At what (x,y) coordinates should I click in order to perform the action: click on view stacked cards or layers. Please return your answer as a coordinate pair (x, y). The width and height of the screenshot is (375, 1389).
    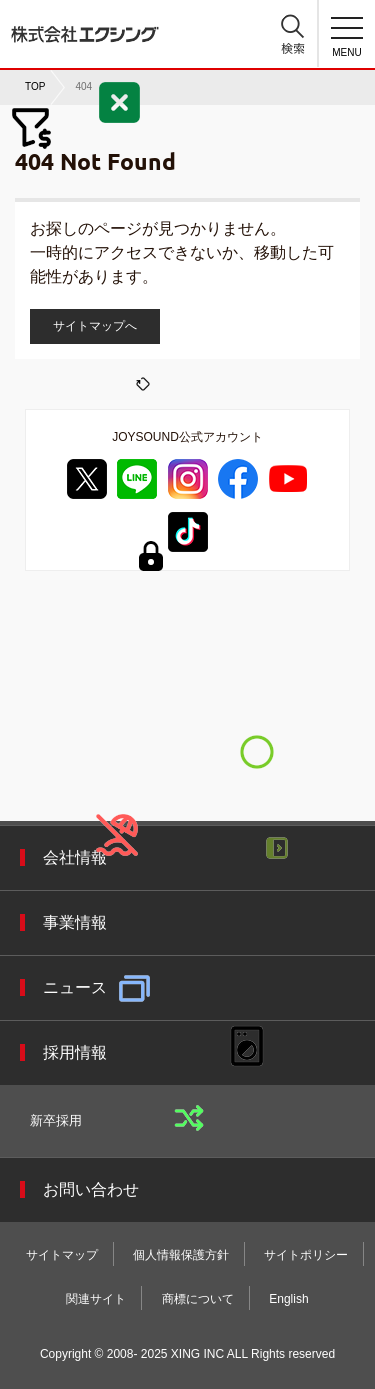
    Looking at the image, I should click on (134, 988).